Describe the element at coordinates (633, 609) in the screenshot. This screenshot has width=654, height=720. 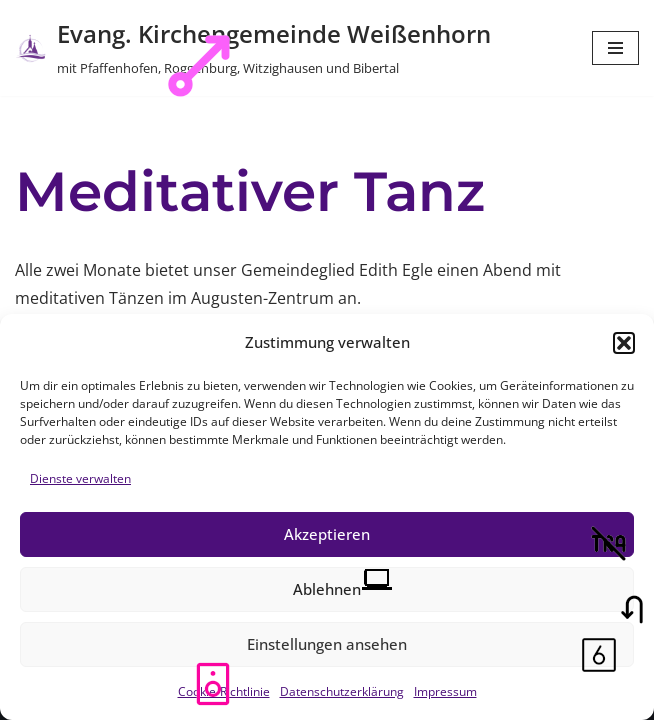
I see `make a u-turn to the left` at that location.